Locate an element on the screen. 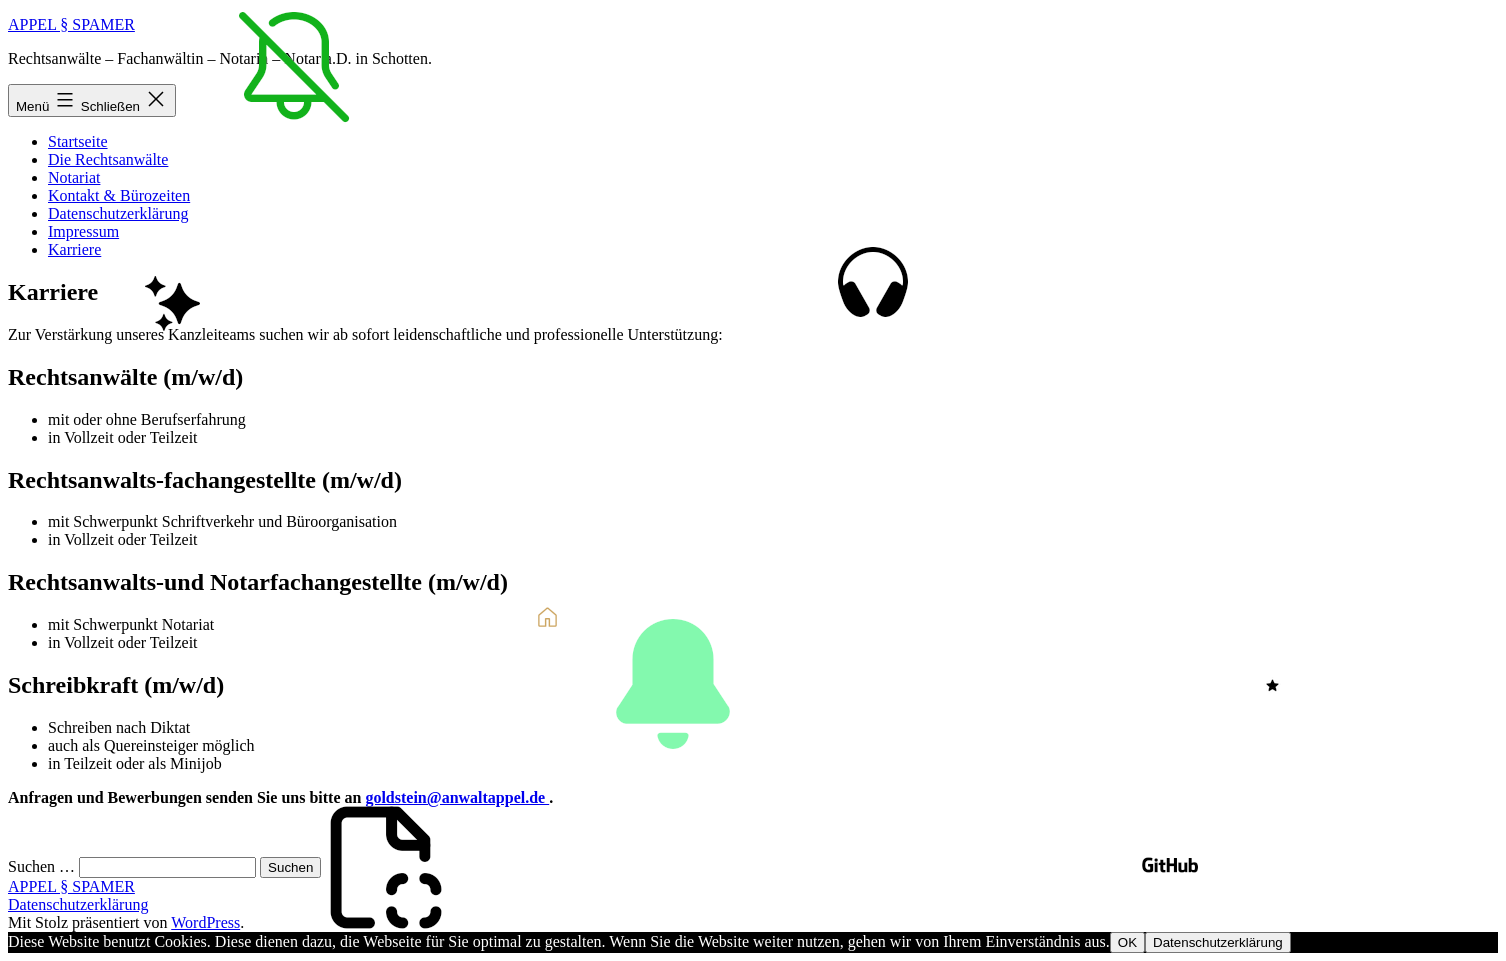 The height and width of the screenshot is (961, 1506). link to GitHub repository is located at coordinates (1170, 865).